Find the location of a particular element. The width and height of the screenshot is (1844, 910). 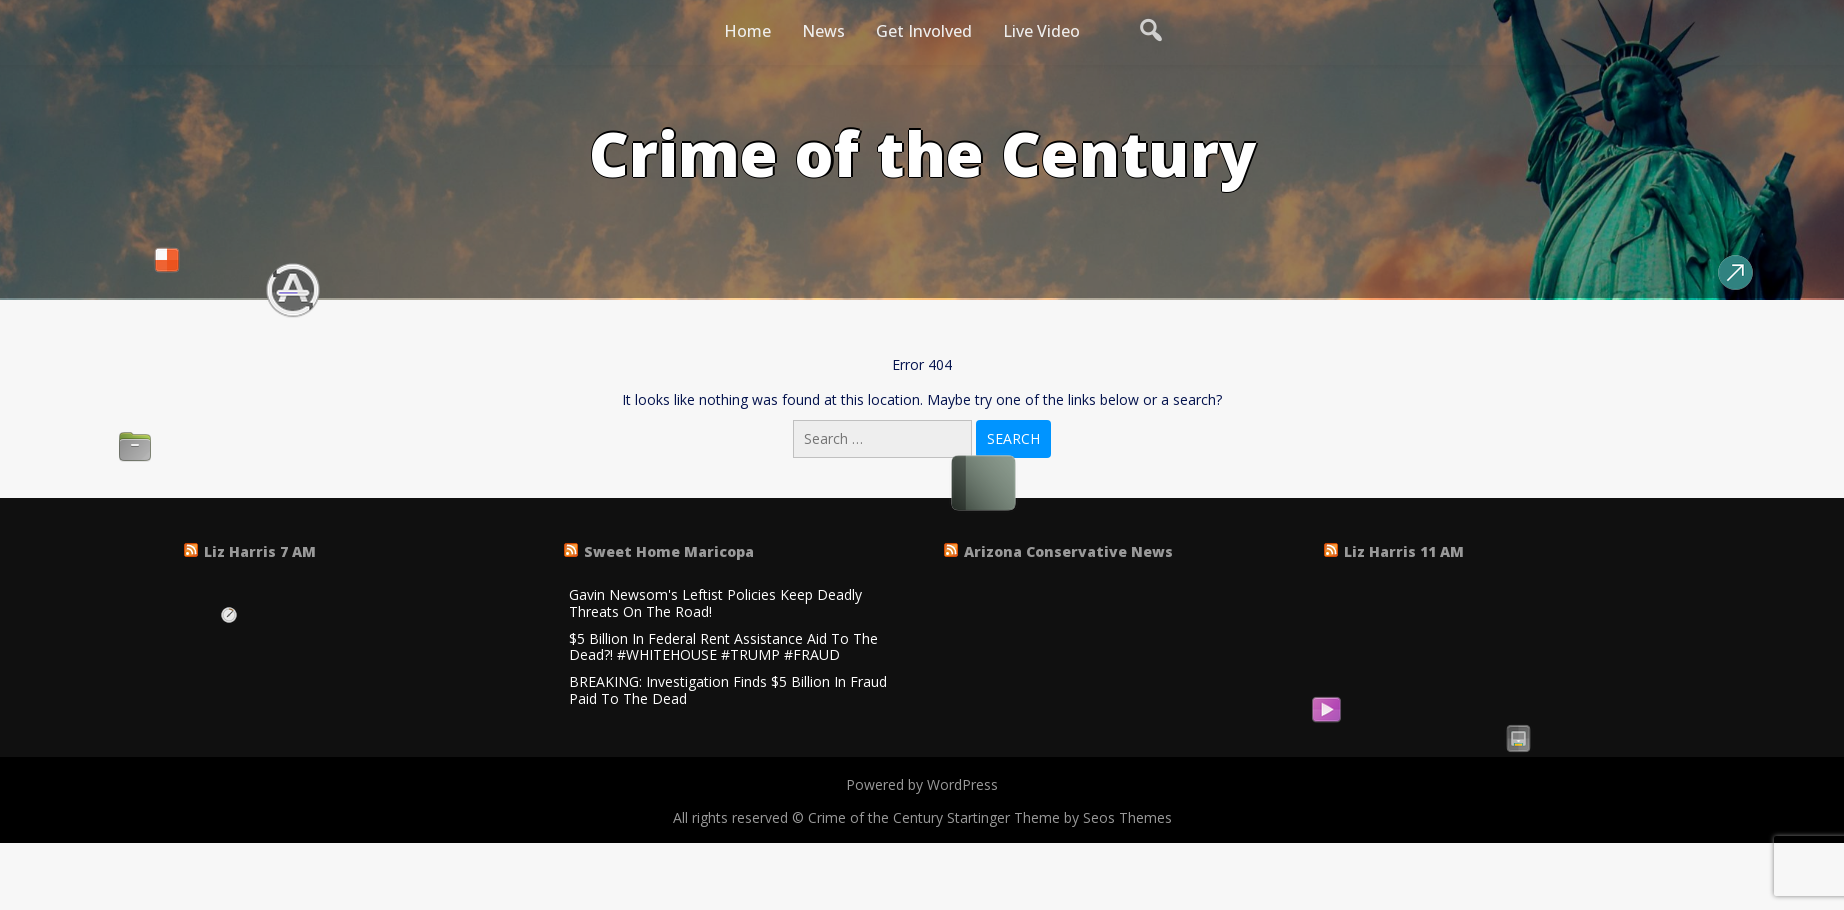

open the nautilus file manager is located at coordinates (135, 446).